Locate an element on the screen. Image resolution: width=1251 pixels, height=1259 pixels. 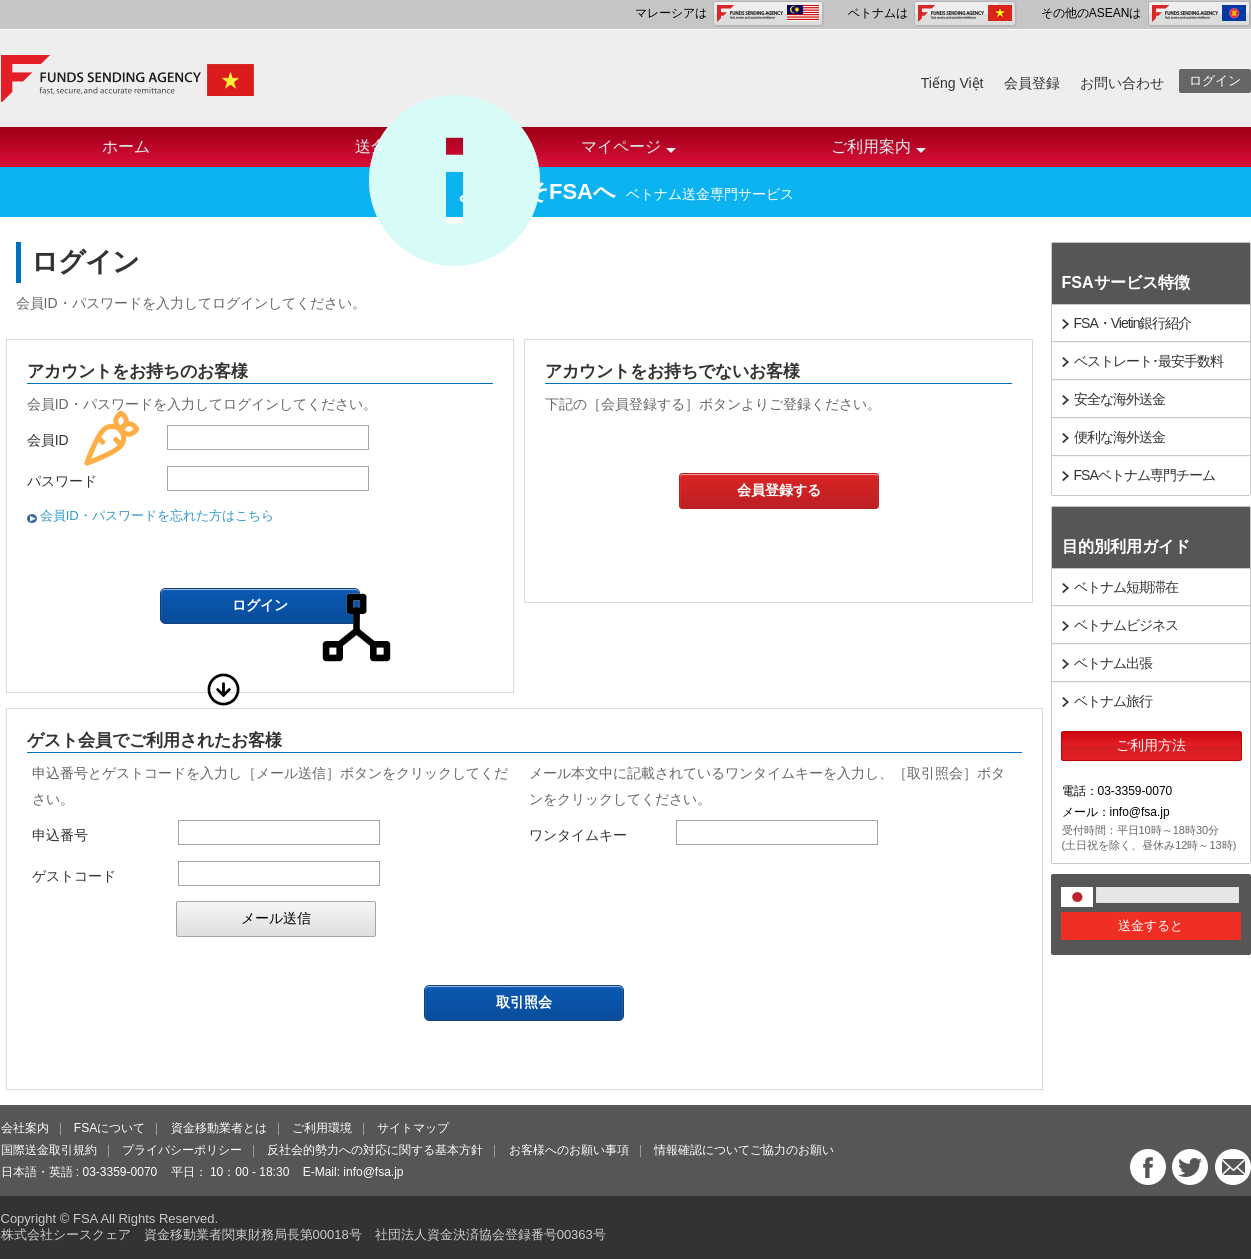
view more information or details is located at coordinates (454, 180).